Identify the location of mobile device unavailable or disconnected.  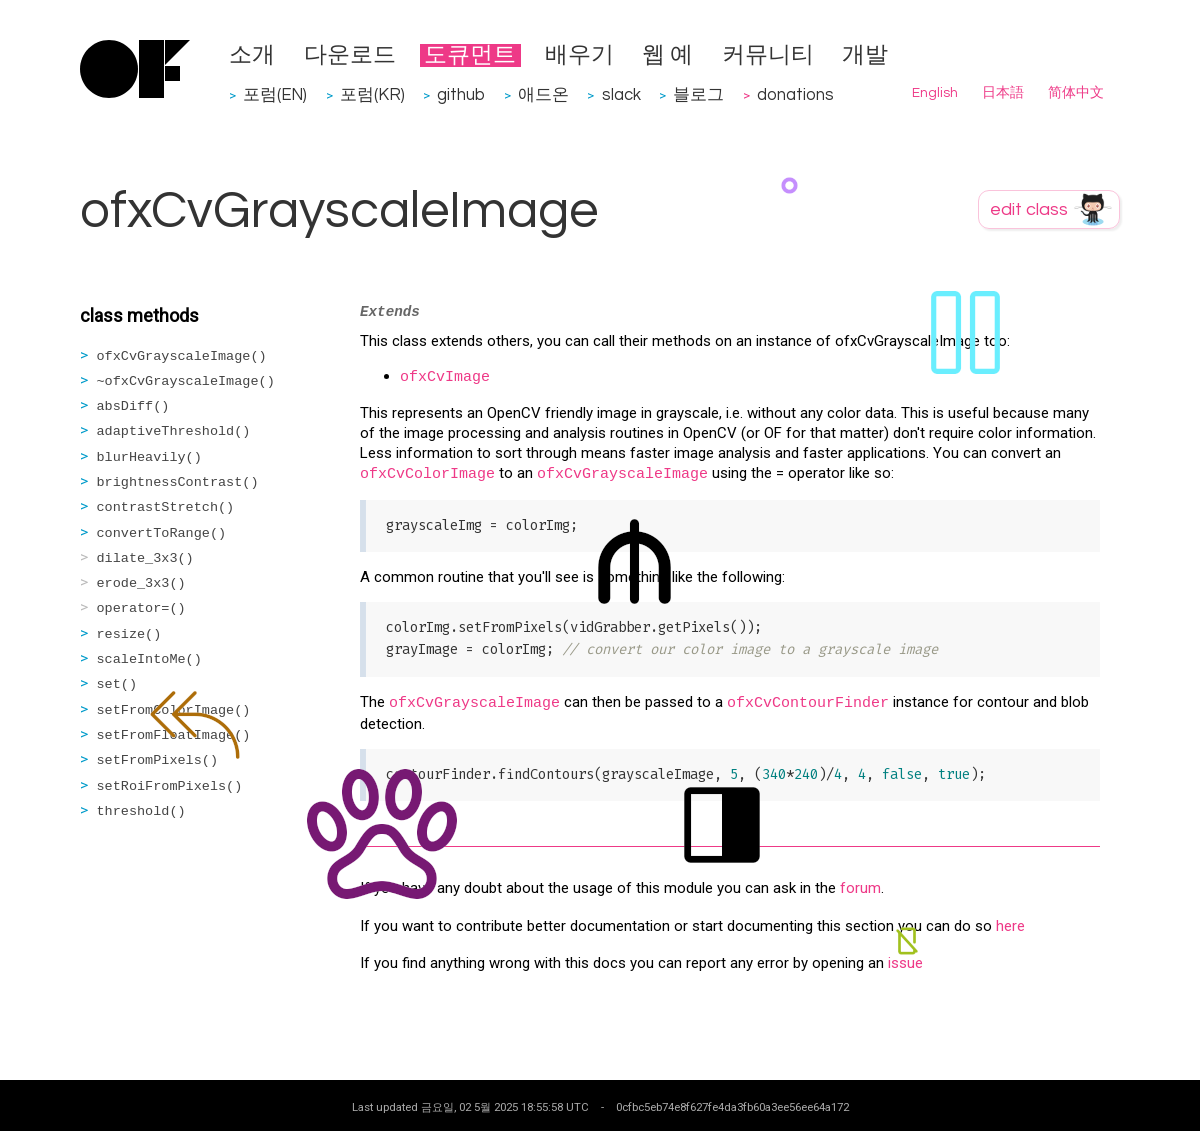
(907, 941).